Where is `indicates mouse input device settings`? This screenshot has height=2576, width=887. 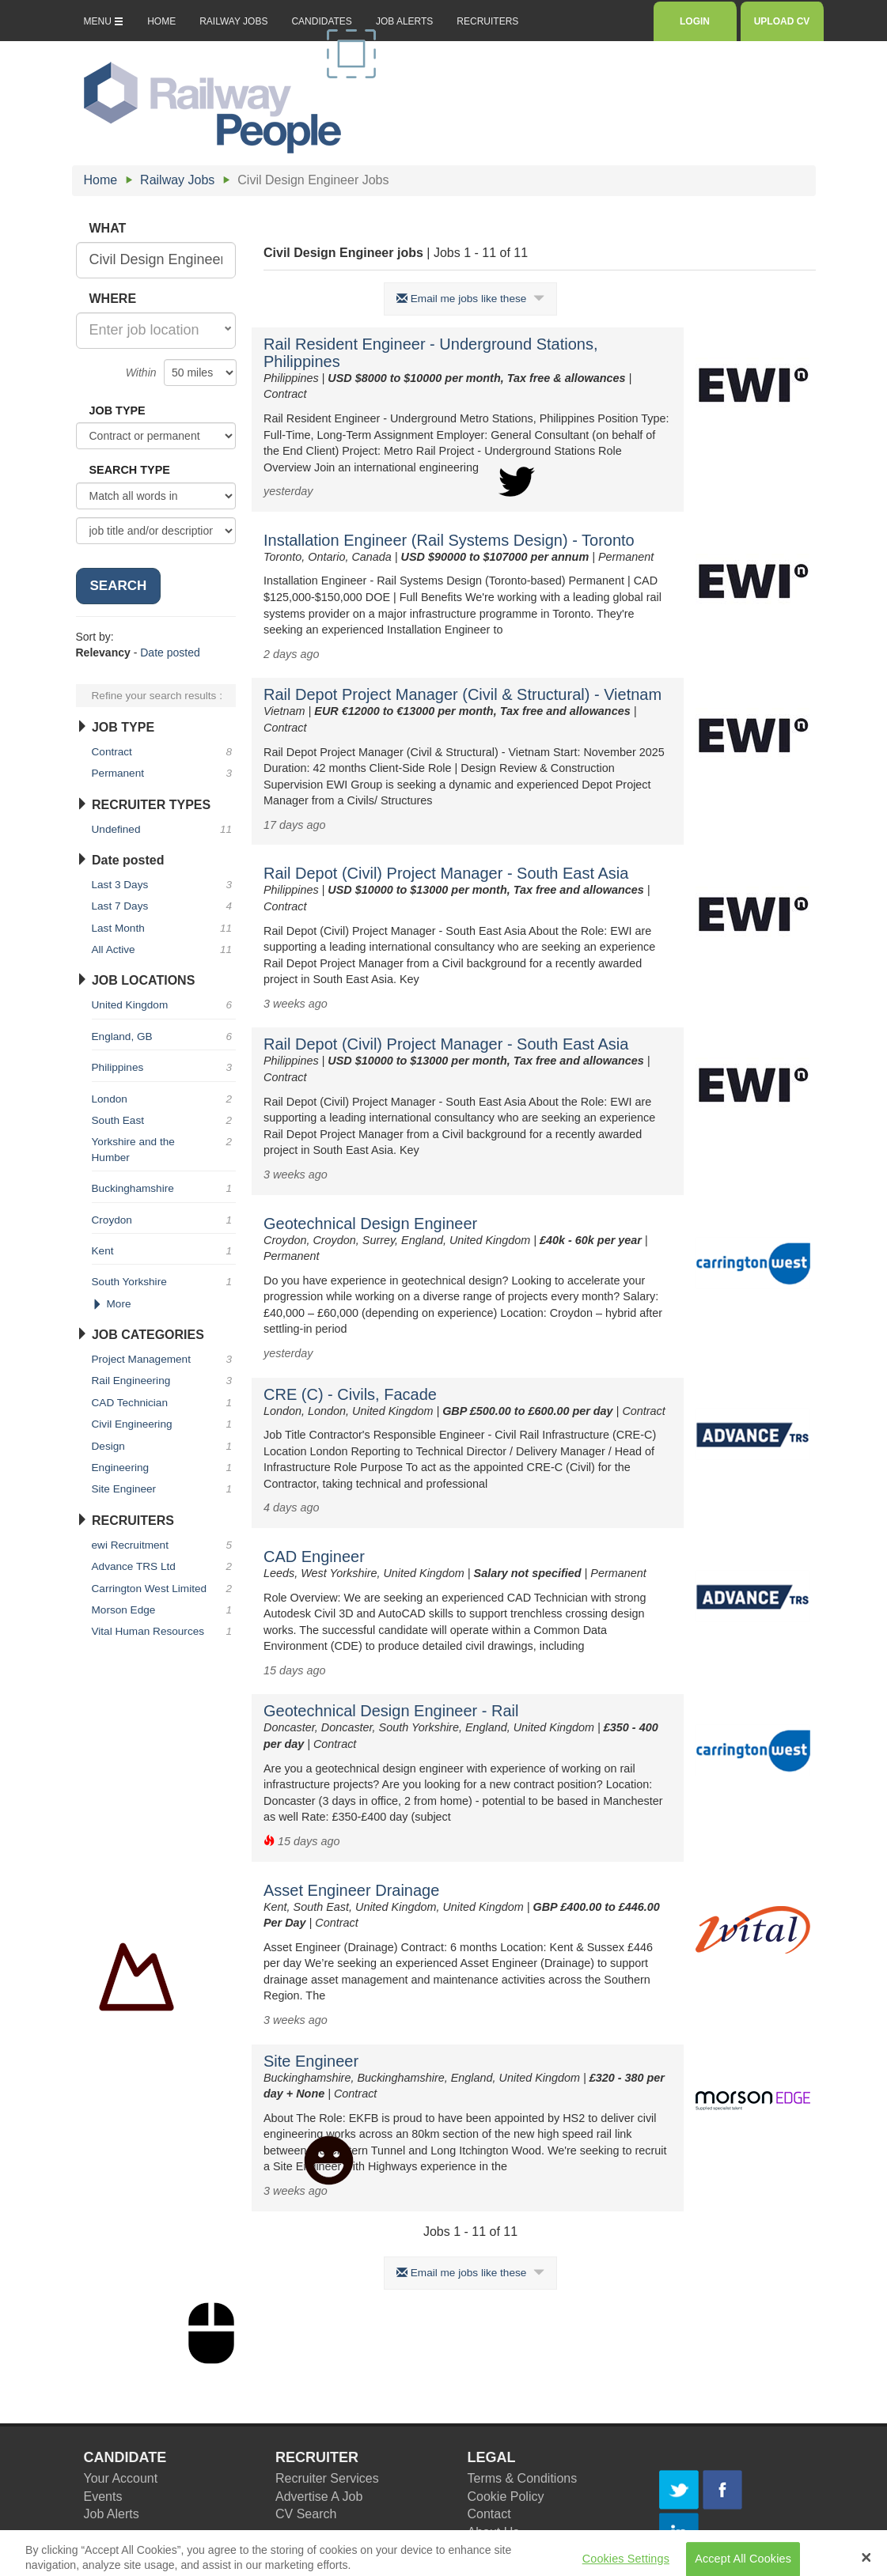 indicates mouse input device settings is located at coordinates (211, 2333).